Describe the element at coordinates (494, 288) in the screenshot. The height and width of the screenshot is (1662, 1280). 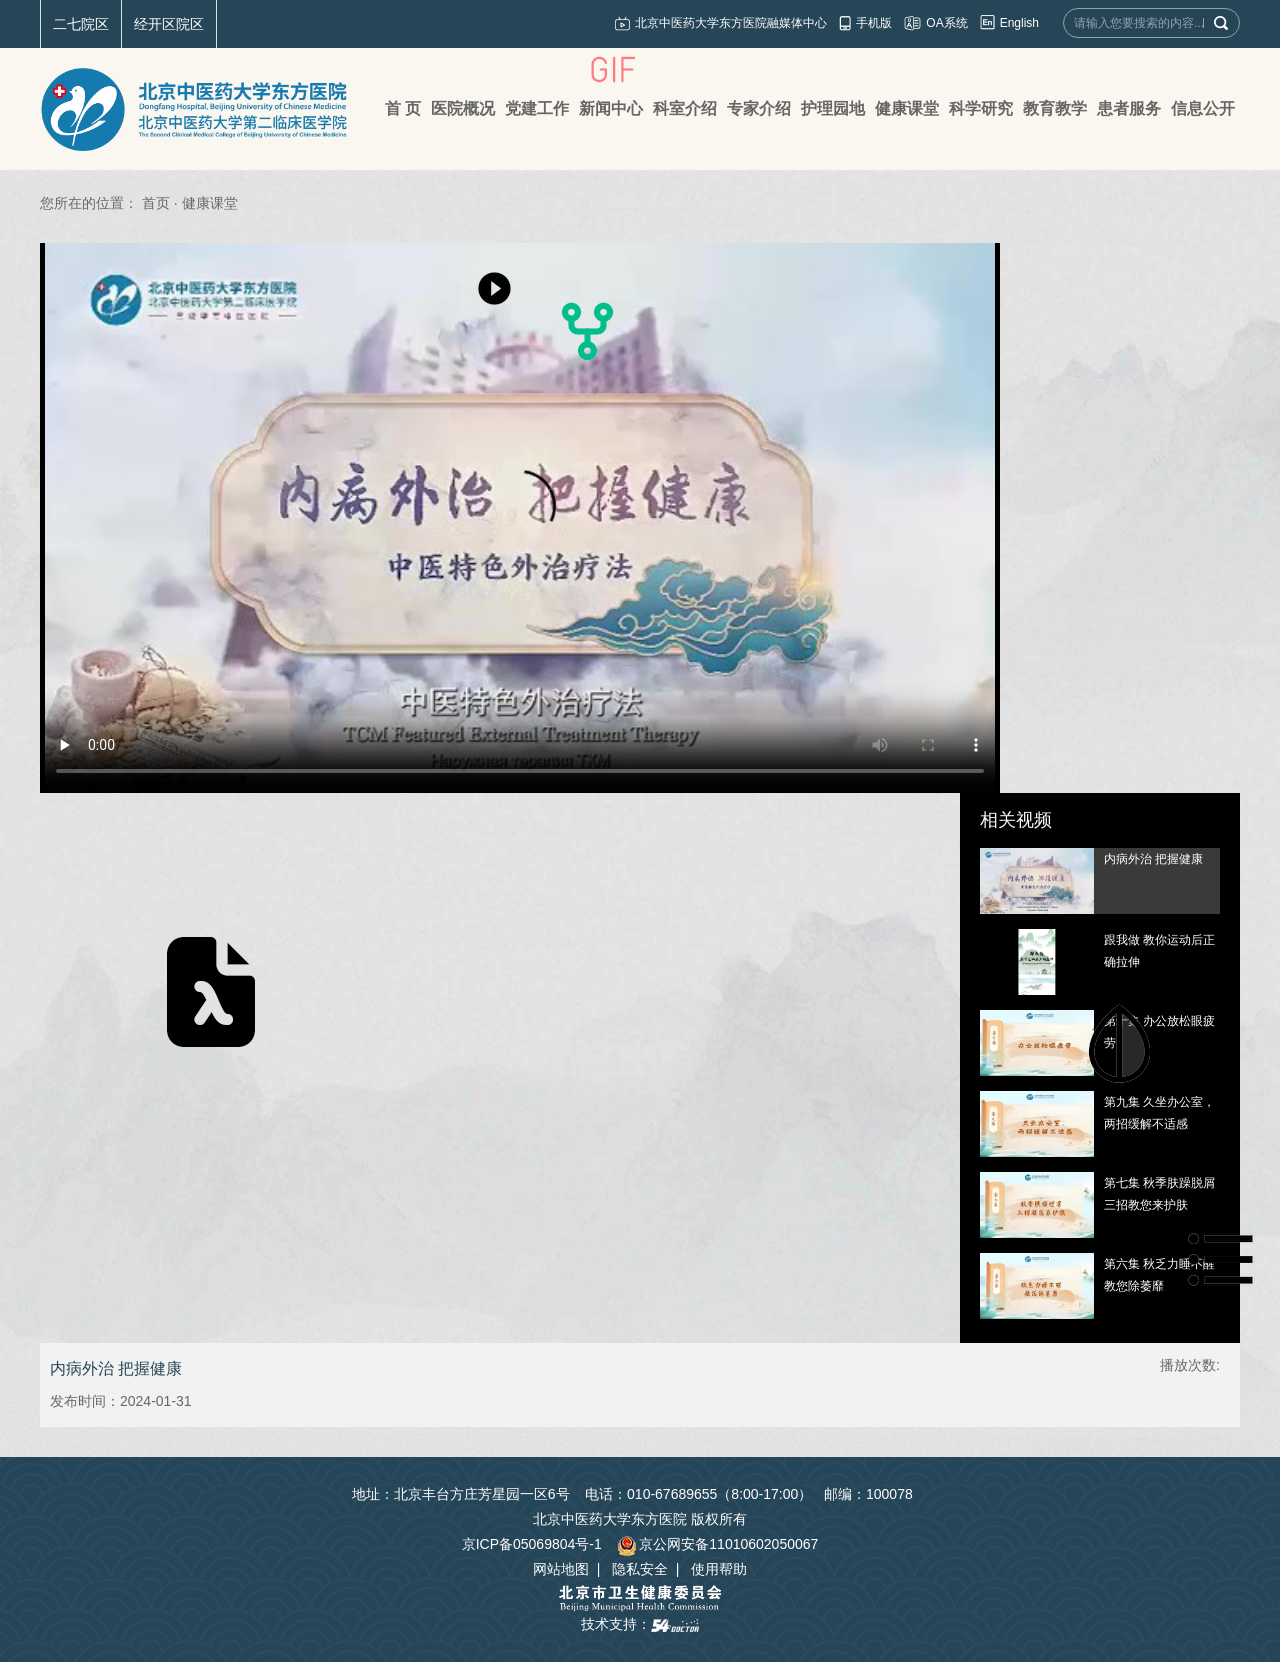
I see `play media or video content` at that location.